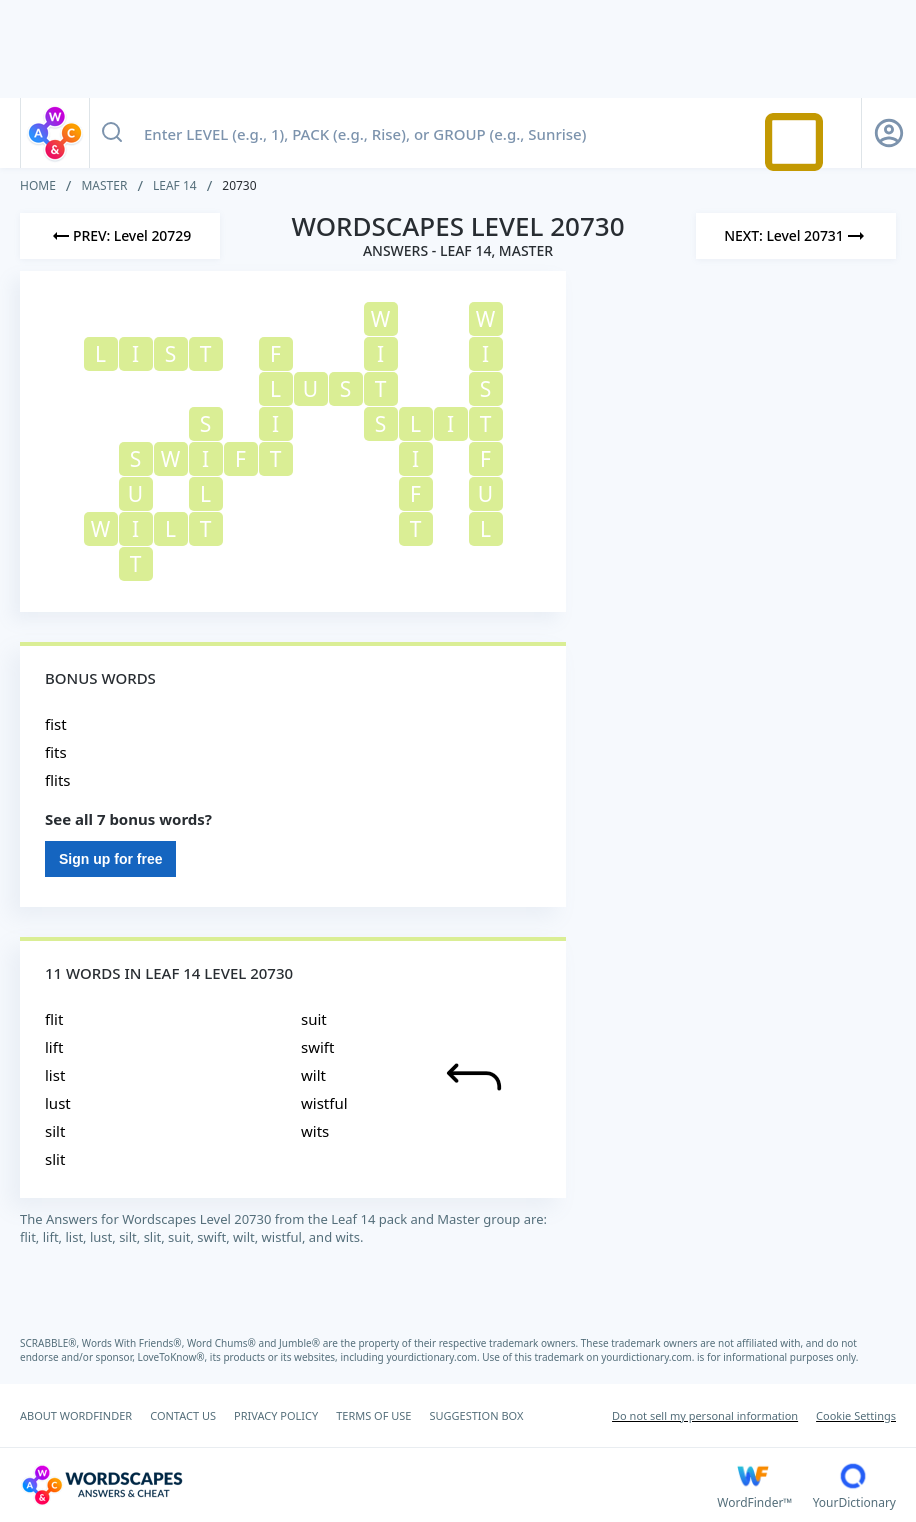  Describe the element at coordinates (474, 1077) in the screenshot. I see `go back to previous screen` at that location.